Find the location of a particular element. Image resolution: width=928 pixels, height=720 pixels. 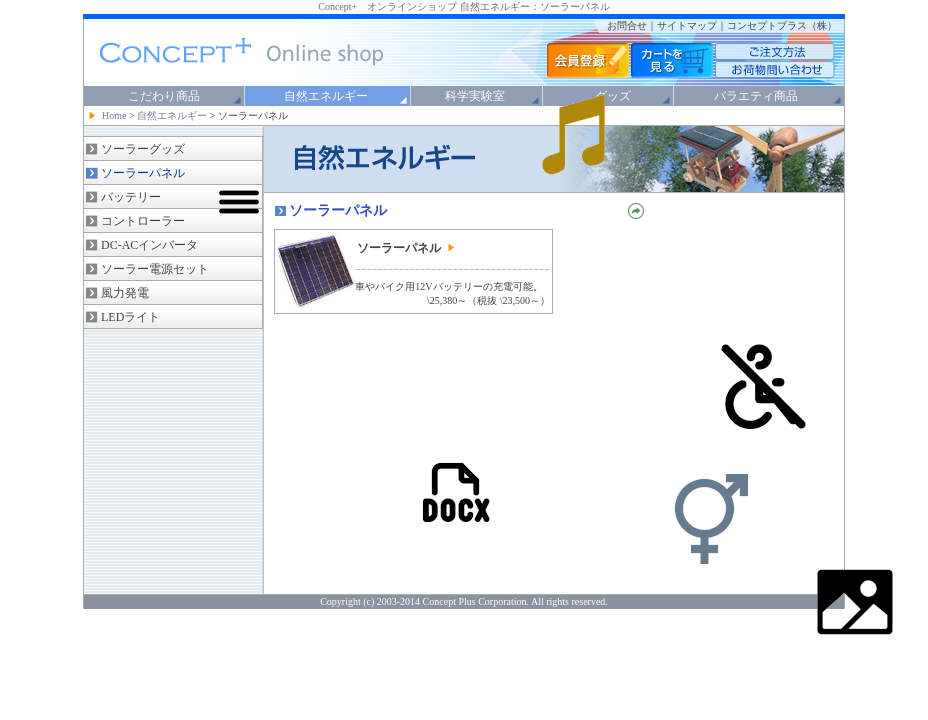

share or forward content is located at coordinates (636, 211).